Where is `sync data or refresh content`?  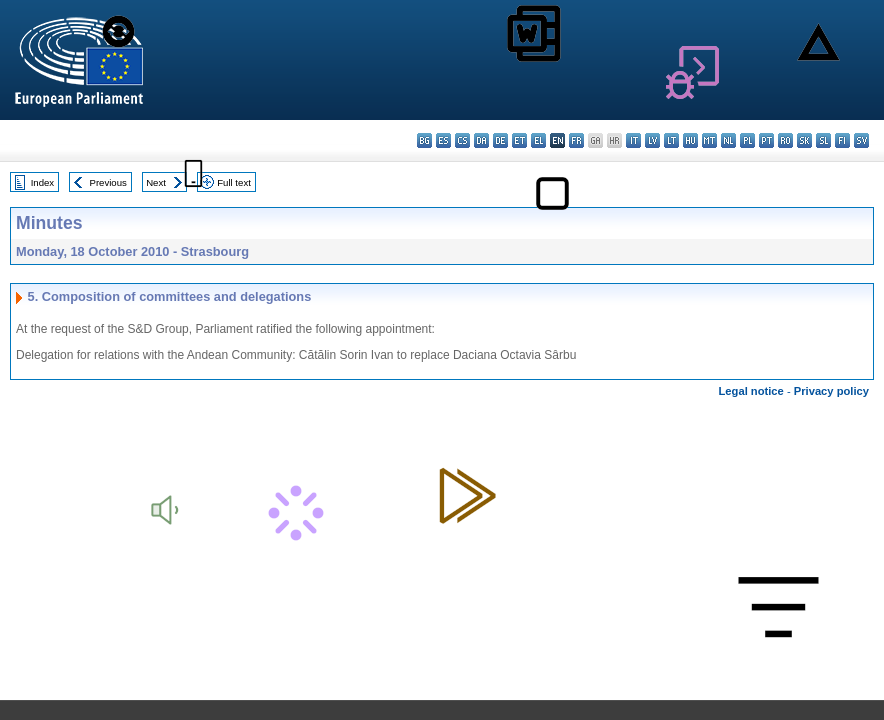
sync data or refresh content is located at coordinates (118, 31).